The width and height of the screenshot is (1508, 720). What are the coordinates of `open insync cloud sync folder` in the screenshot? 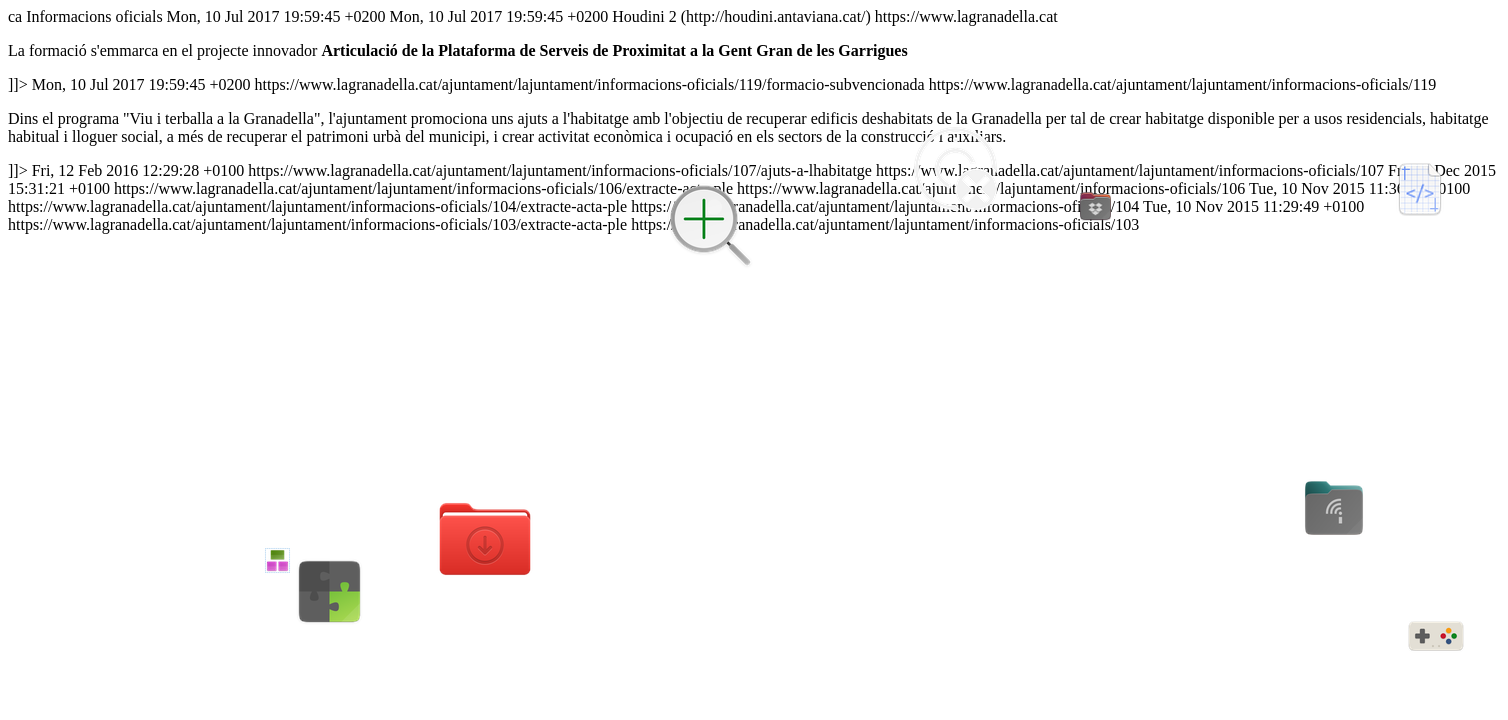 It's located at (1334, 508).